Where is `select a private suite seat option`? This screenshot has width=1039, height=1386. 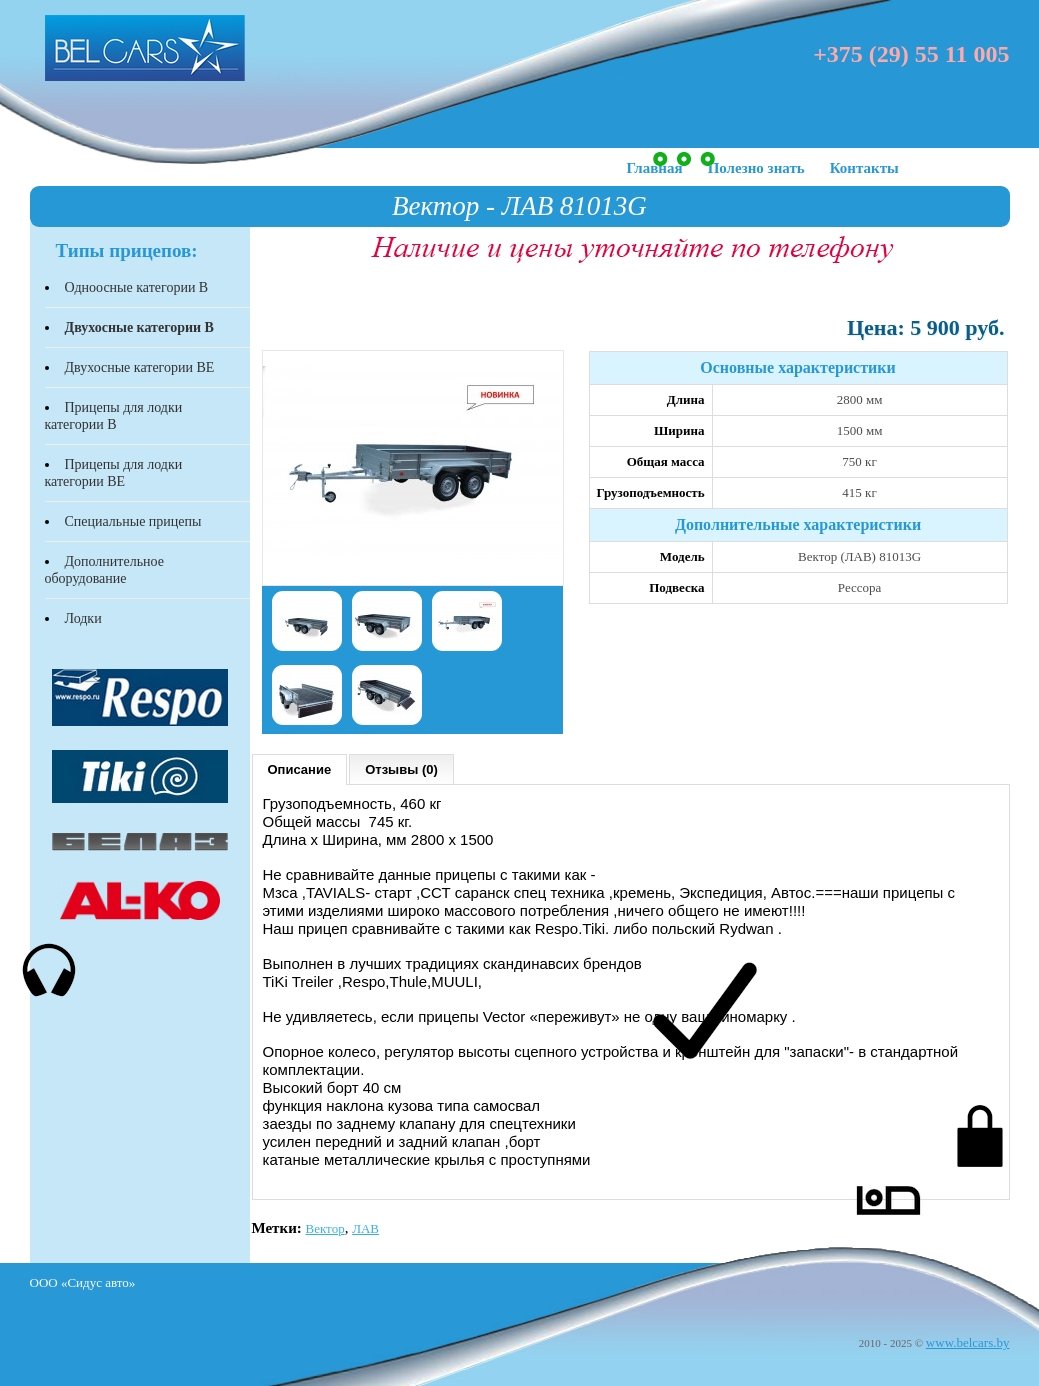 select a private suite seat option is located at coordinates (888, 1200).